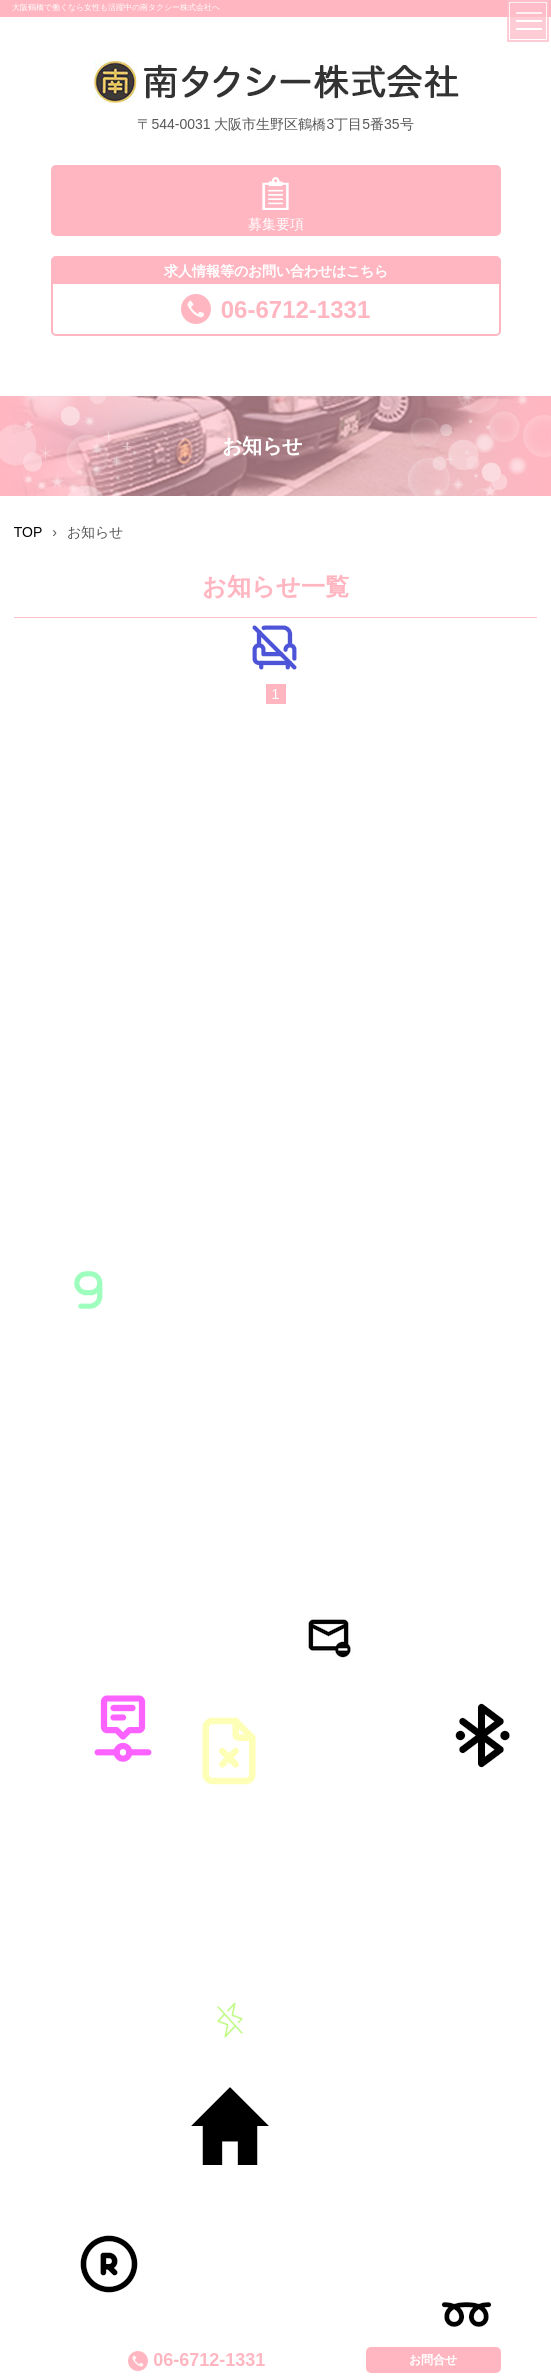  What do you see at coordinates (481, 1735) in the screenshot?
I see `indicates bluetooth is connected to a device` at bounding box center [481, 1735].